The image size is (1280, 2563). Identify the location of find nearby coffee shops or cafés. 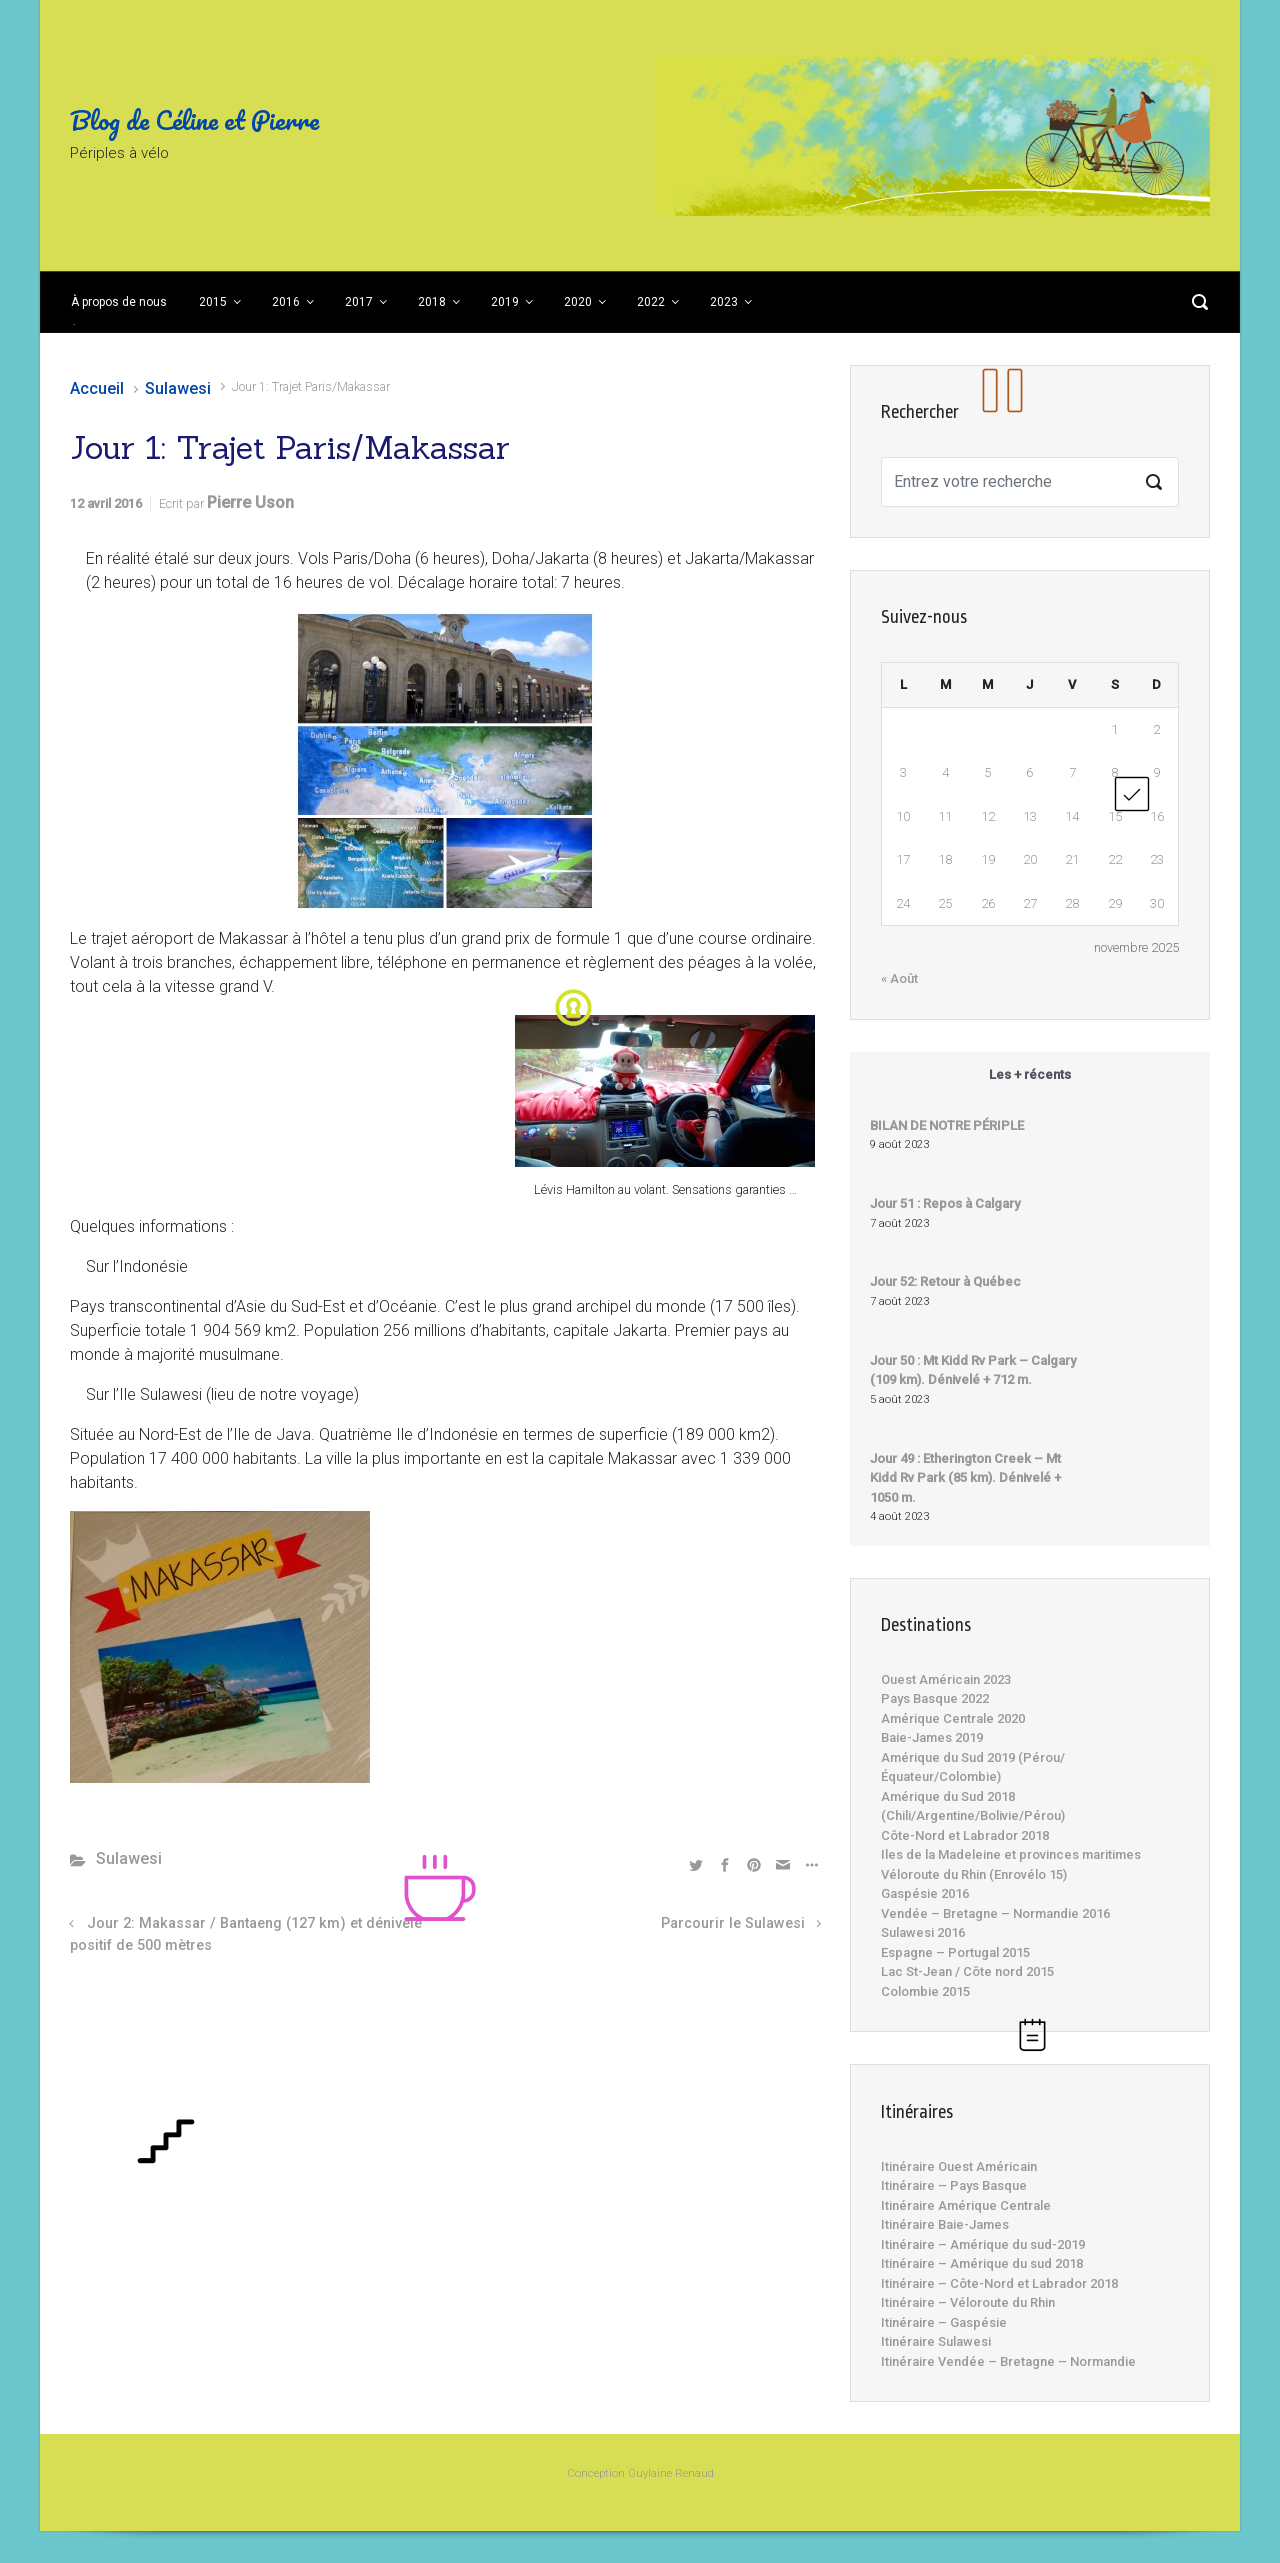
(437, 1890).